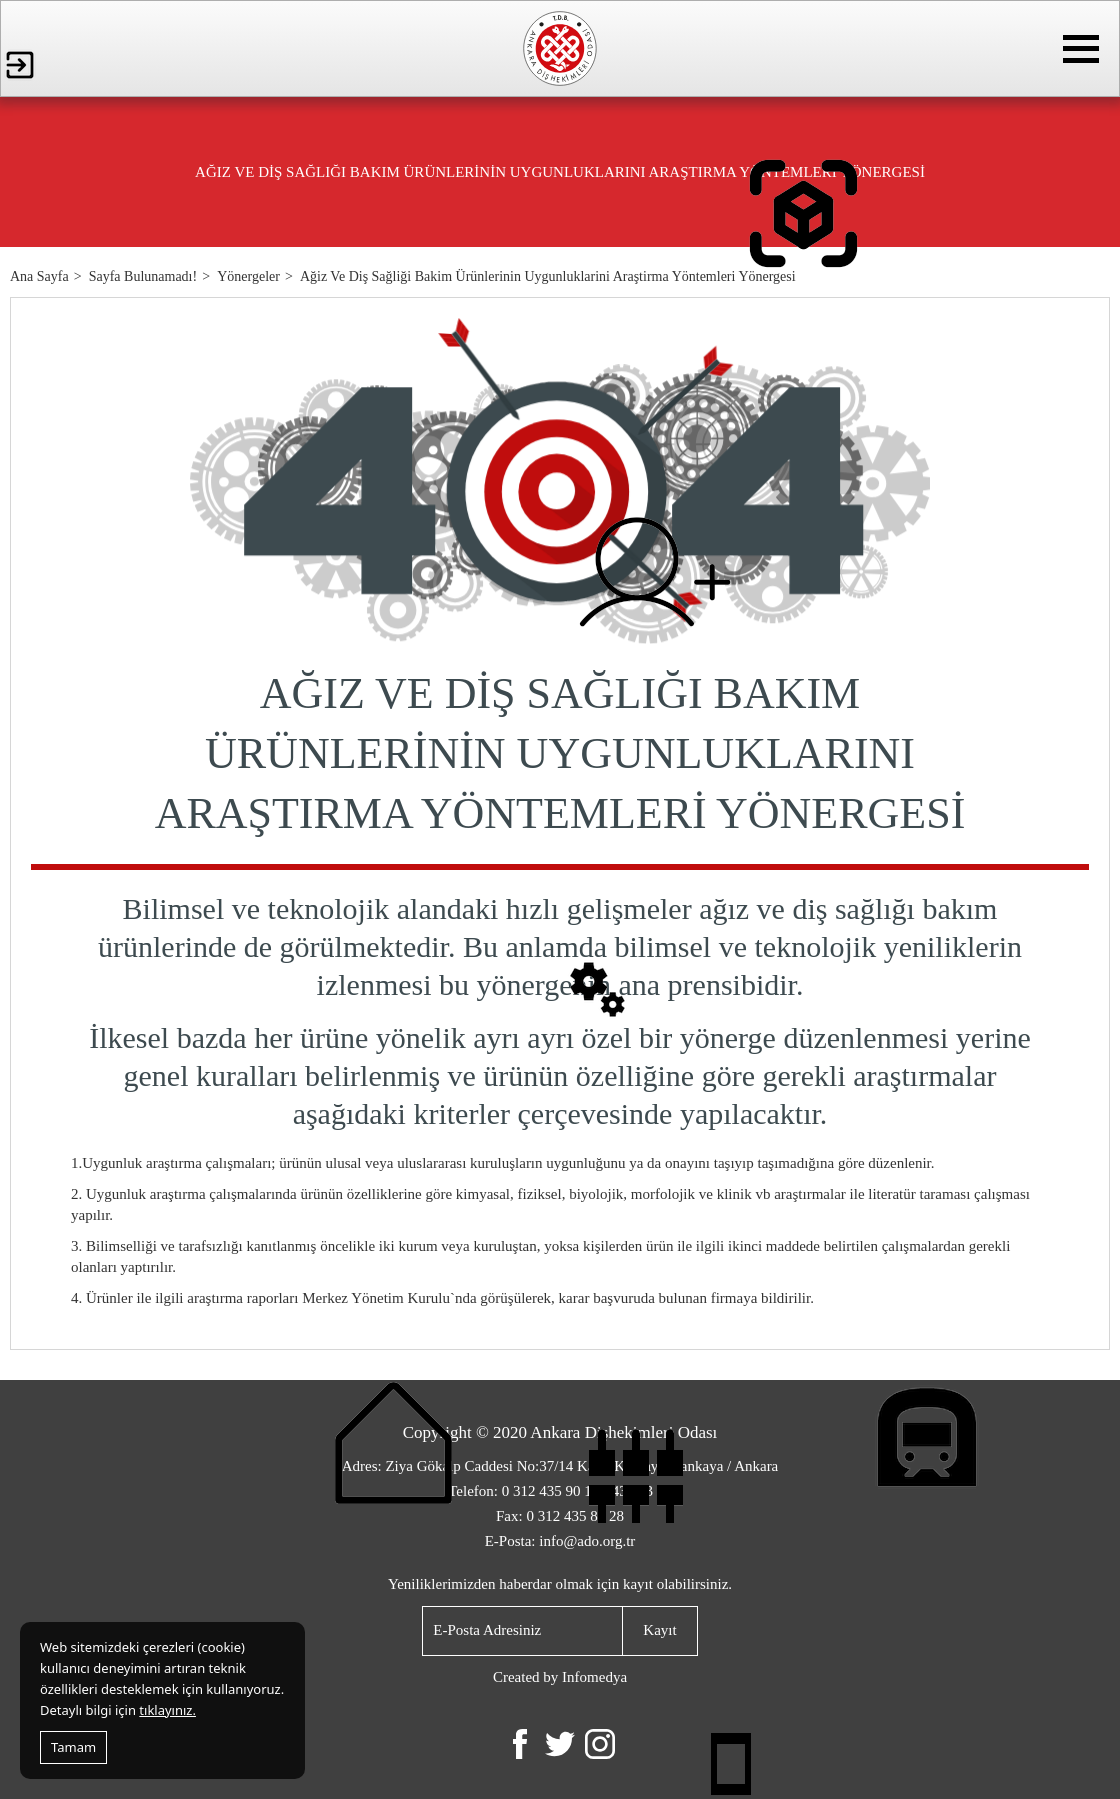 This screenshot has height=1799, width=1120. I want to click on access miscellaneous settings or services, so click(597, 989).